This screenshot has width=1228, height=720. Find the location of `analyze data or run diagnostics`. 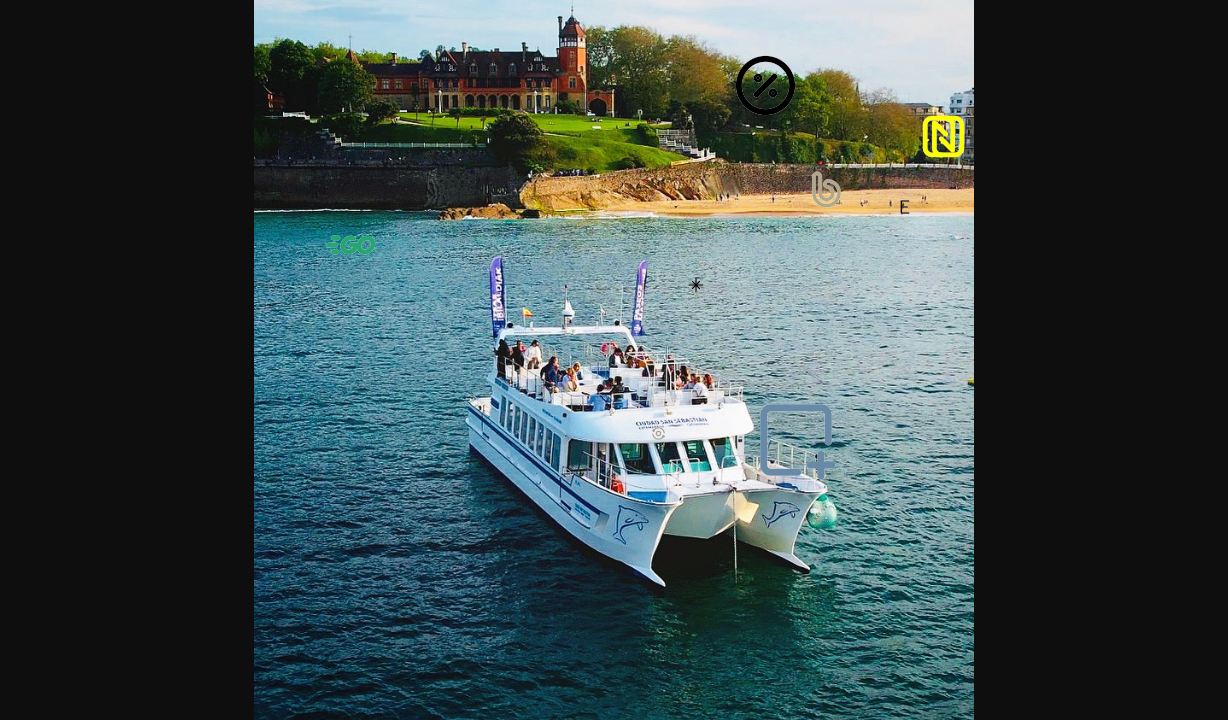

analyze data or run diagnostics is located at coordinates (658, 433).